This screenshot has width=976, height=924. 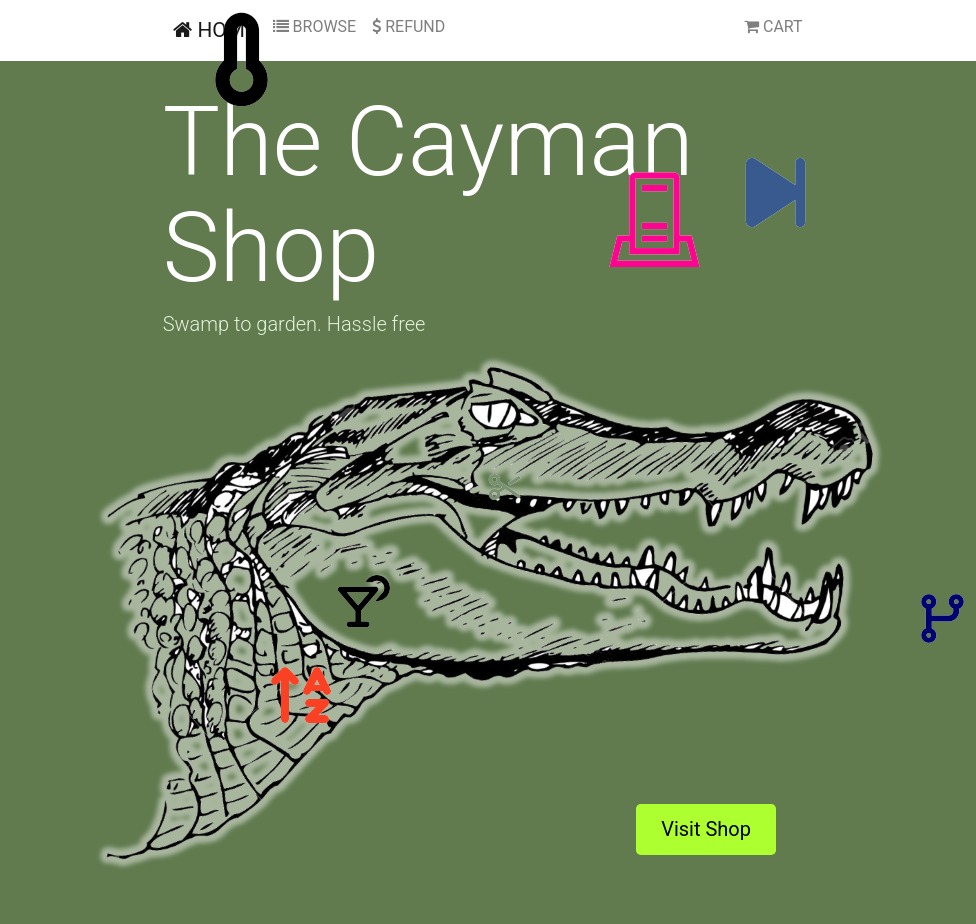 I want to click on view server environment settings, so click(x=654, y=216).